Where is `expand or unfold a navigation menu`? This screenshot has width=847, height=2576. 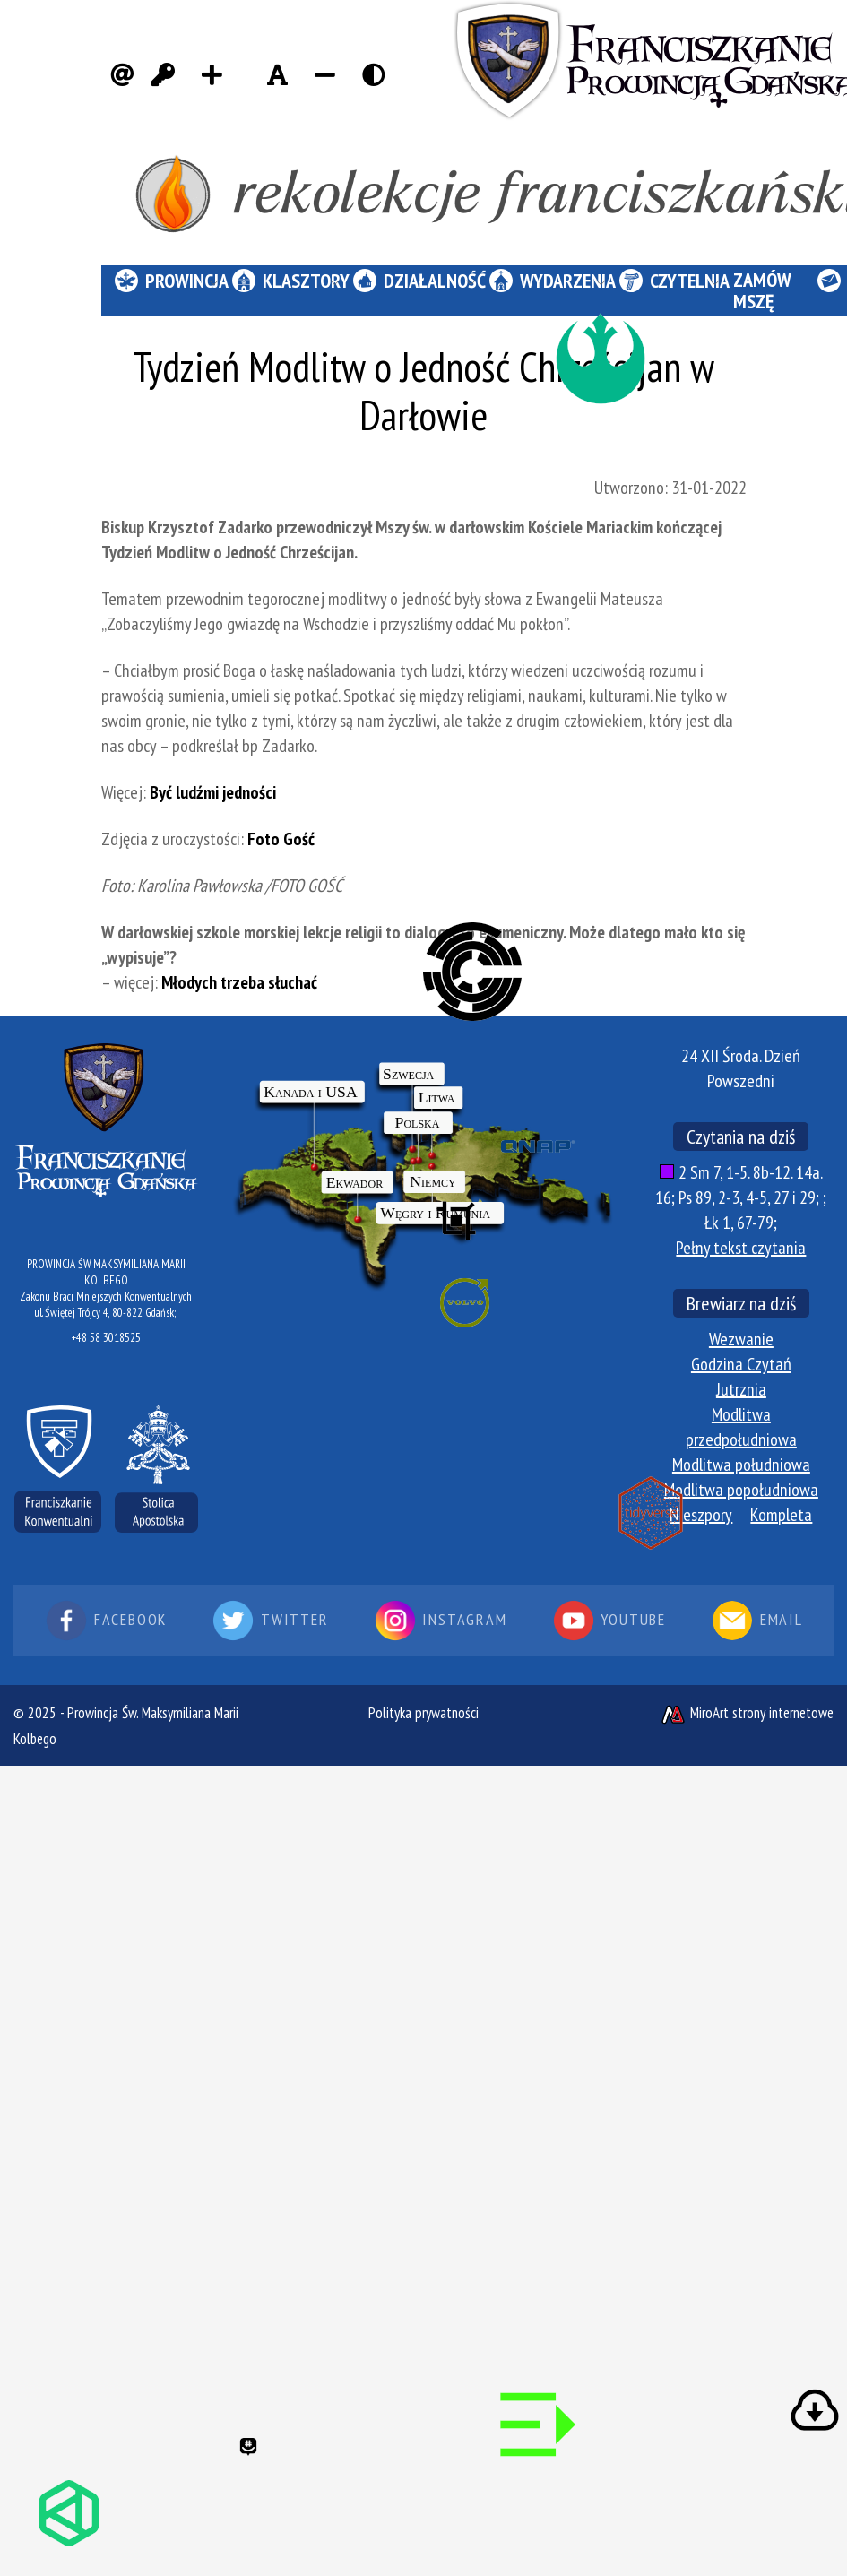 expand or unfold a navigation menu is located at coordinates (536, 2425).